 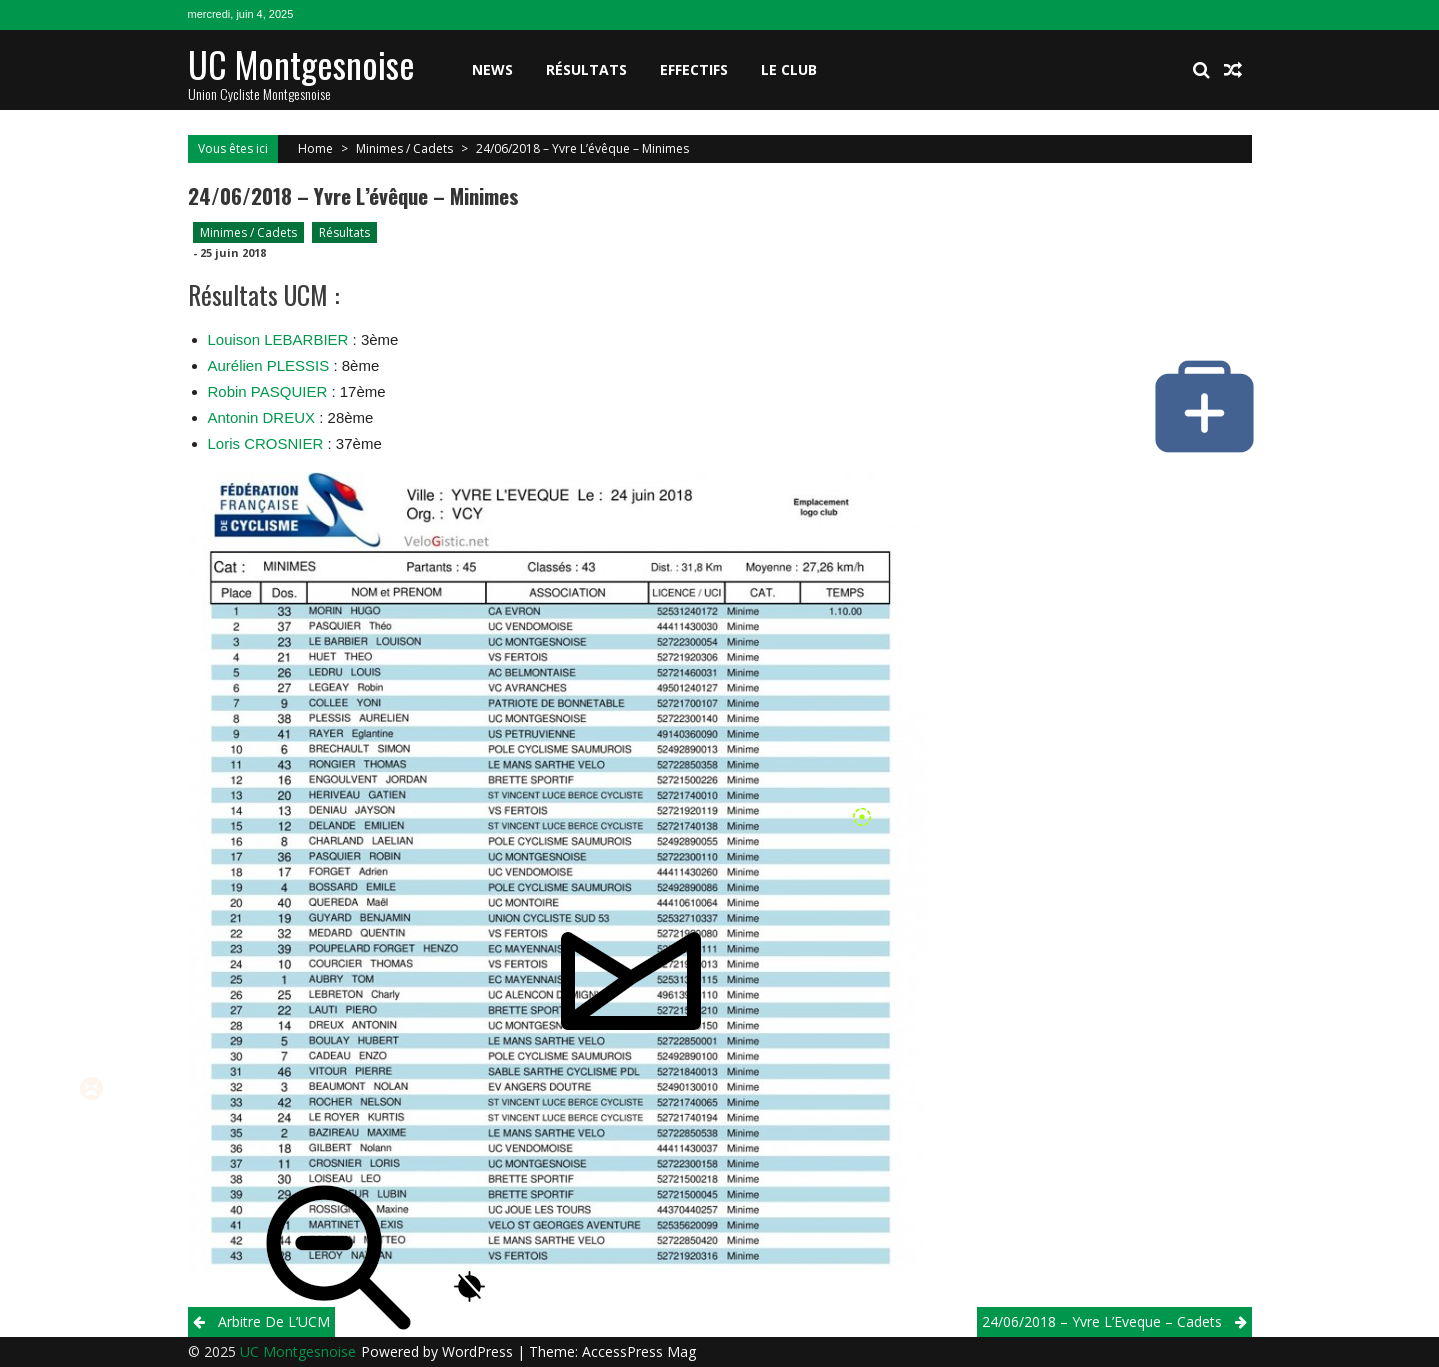 I want to click on indicates user fatigue or exhaustion status, so click(x=91, y=1088).